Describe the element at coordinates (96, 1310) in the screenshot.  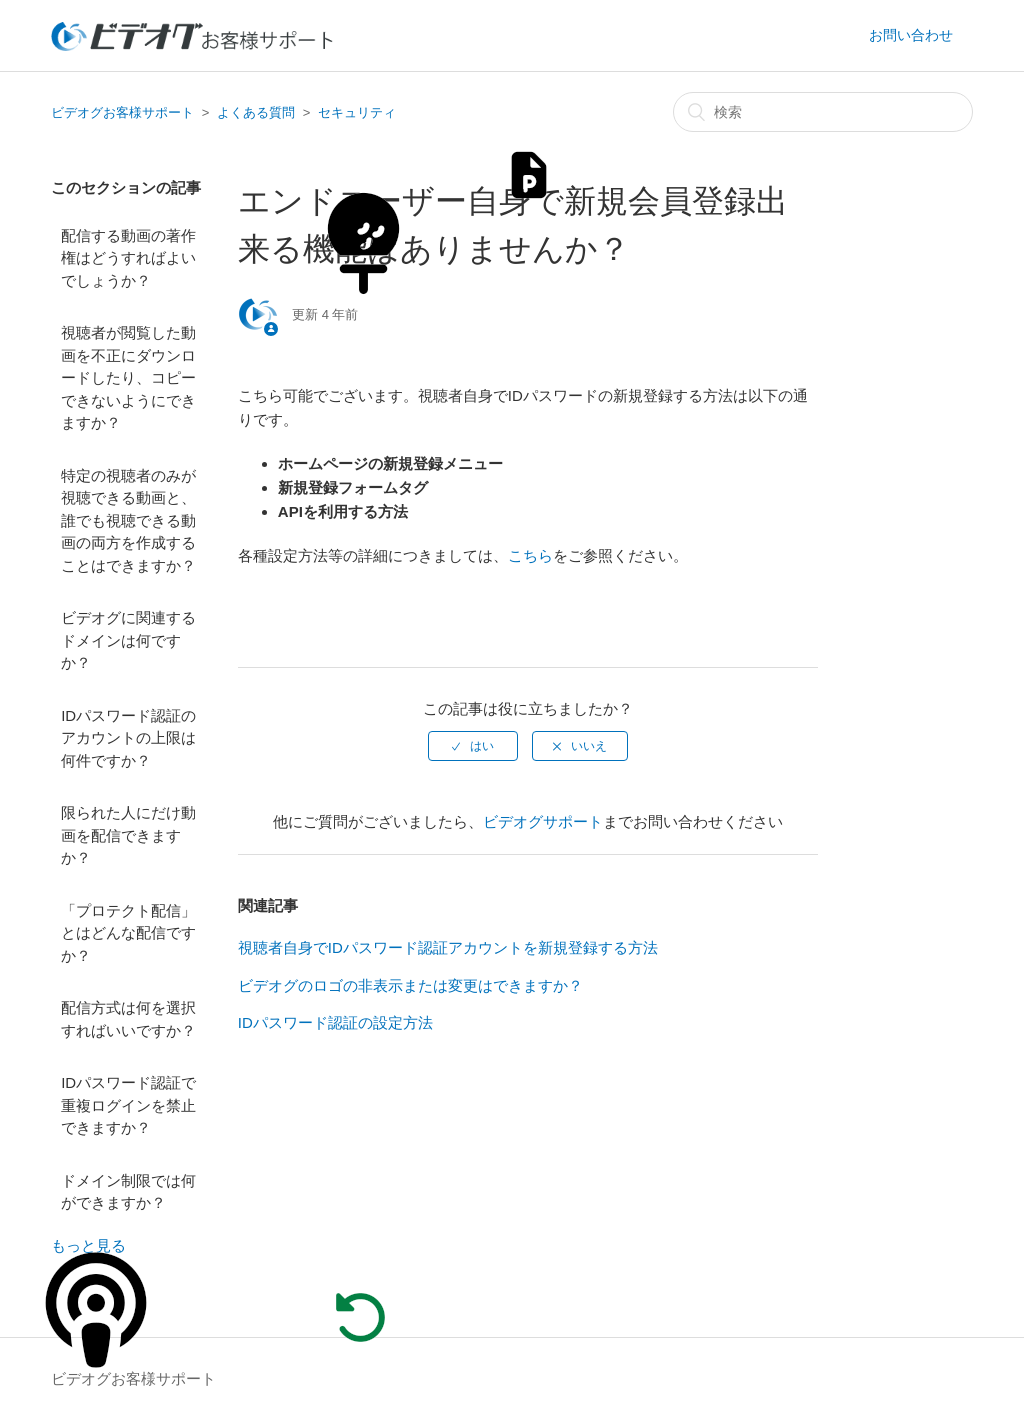
I see `access podcast library` at that location.